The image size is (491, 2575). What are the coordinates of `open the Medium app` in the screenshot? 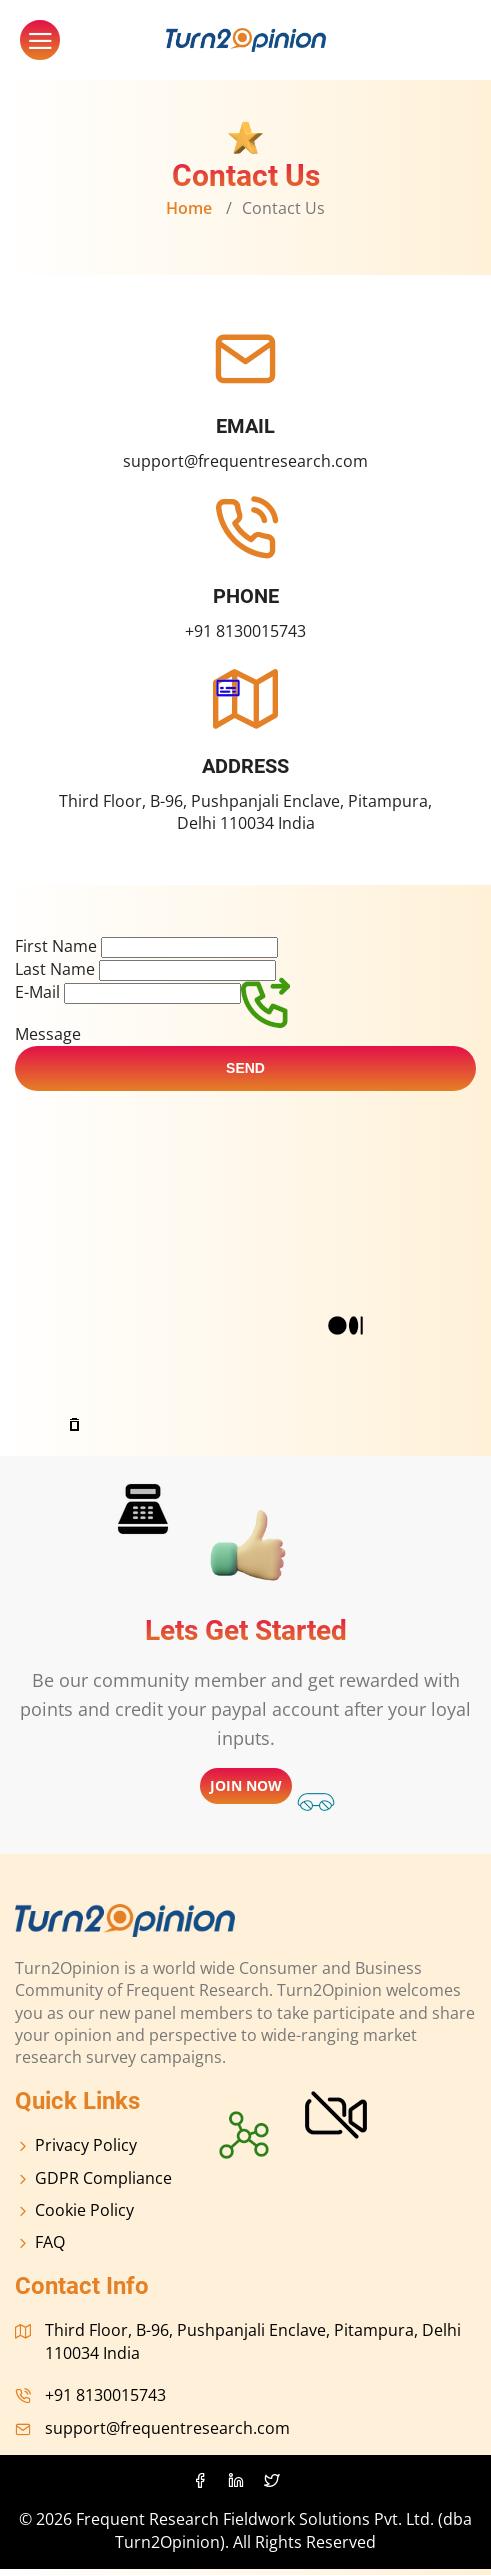 It's located at (345, 1325).